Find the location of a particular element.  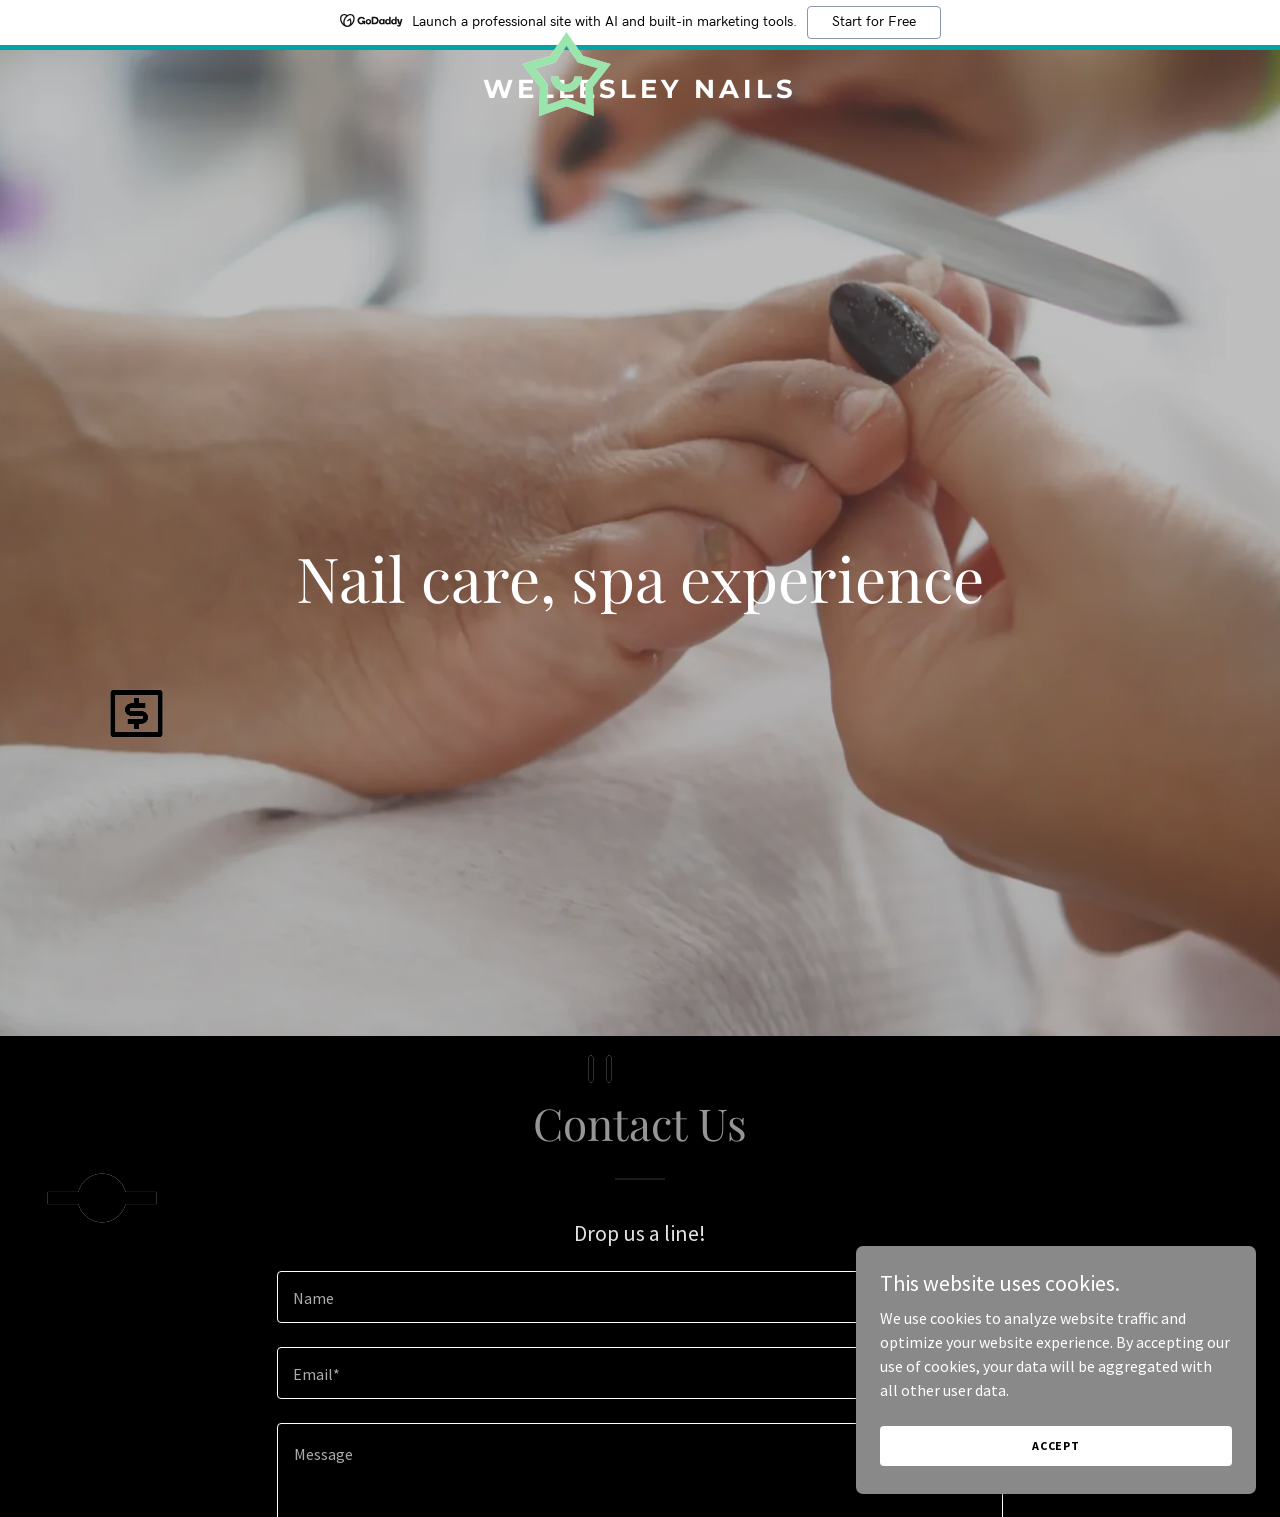

mark as favorite with positive feedback is located at coordinates (566, 76).